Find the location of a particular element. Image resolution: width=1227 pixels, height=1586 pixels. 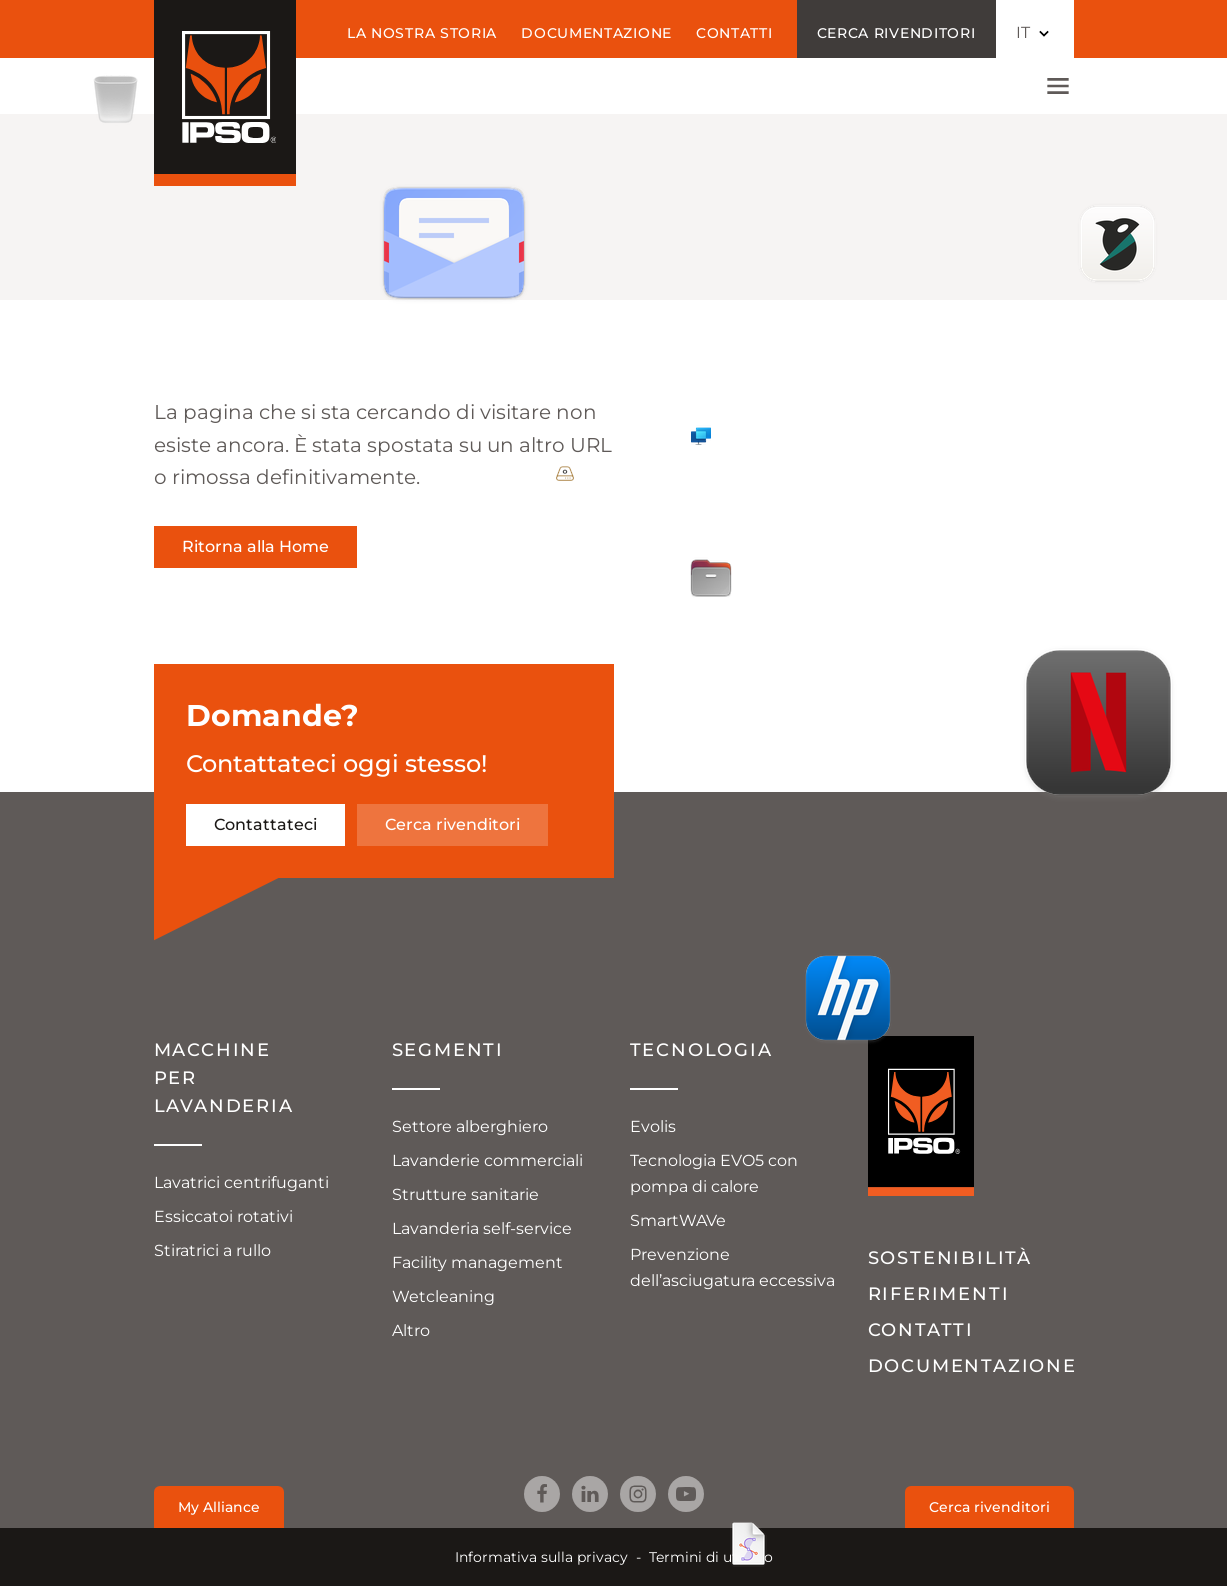

open windows quick assist app is located at coordinates (701, 435).